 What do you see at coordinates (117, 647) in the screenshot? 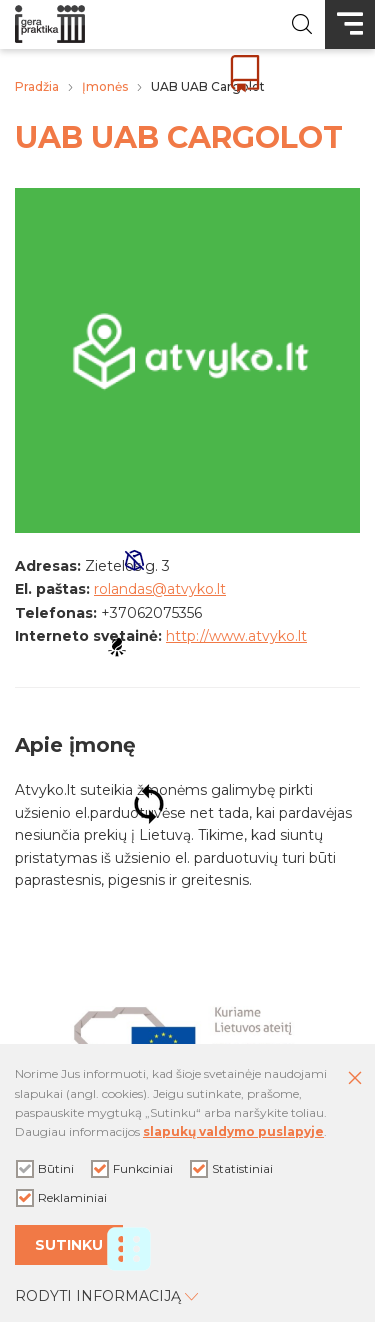
I see `access camping or outdoor activity features` at bounding box center [117, 647].